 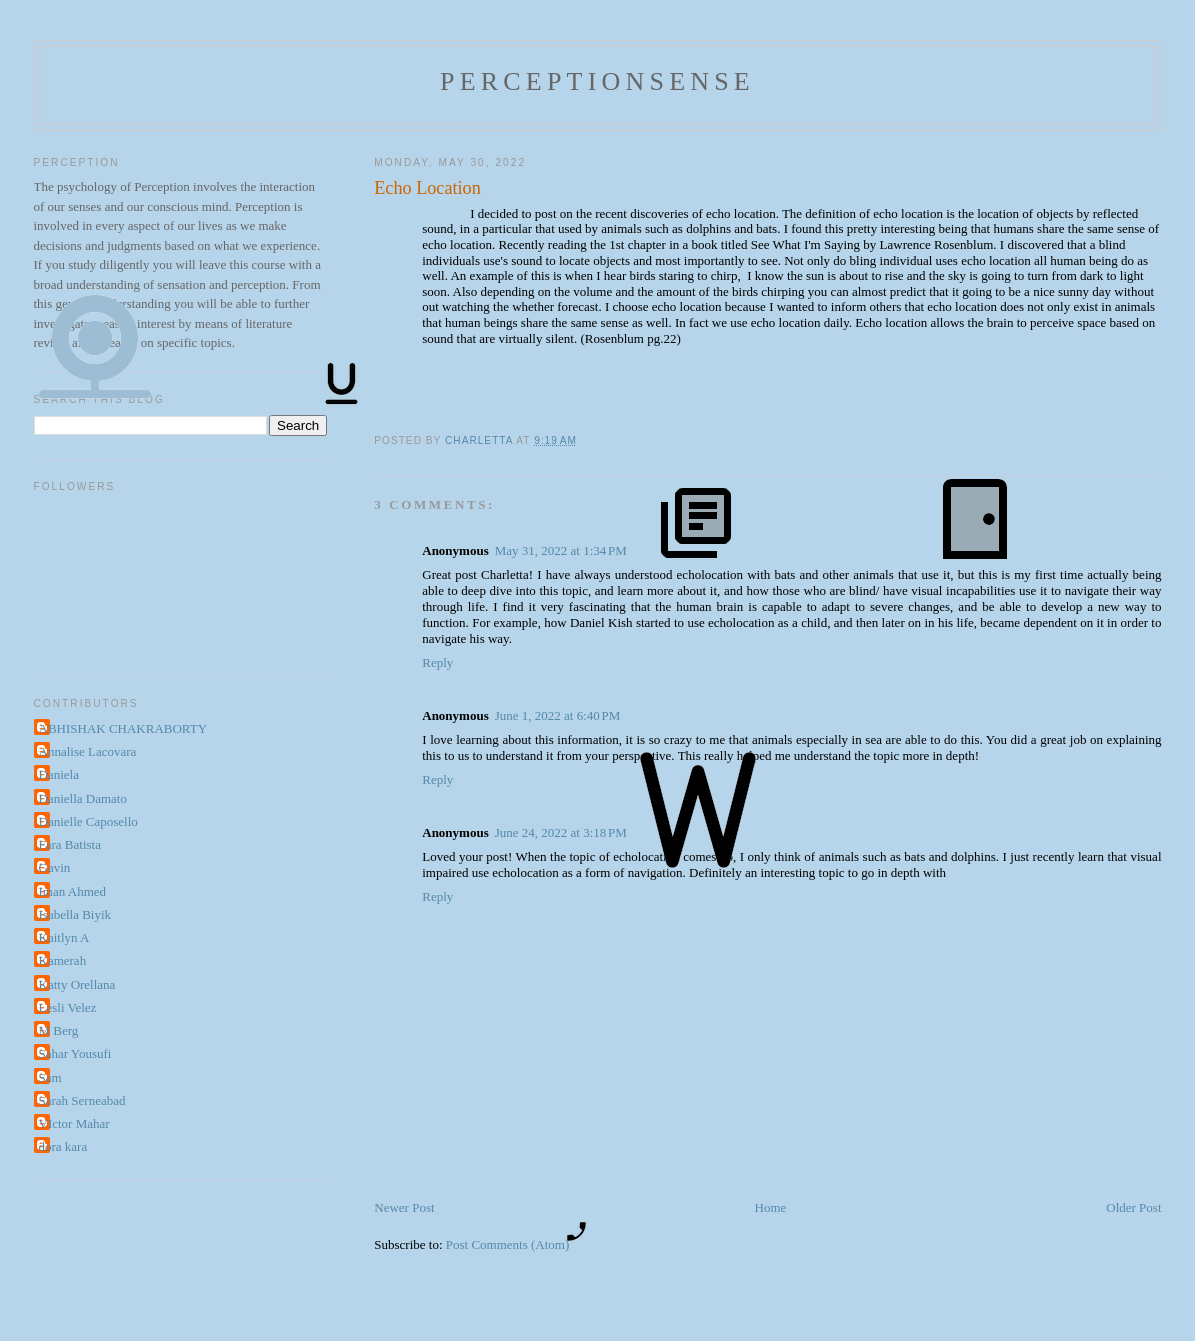 What do you see at coordinates (975, 519) in the screenshot?
I see `access door sensor settings` at bounding box center [975, 519].